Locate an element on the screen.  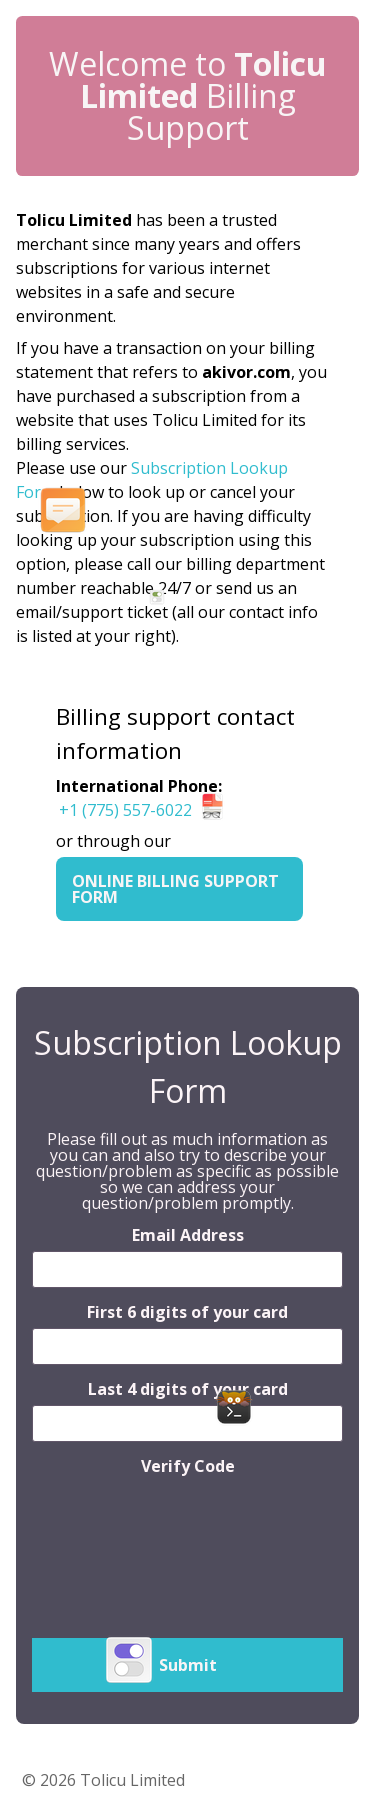
open the papers document reader app is located at coordinates (212, 806).